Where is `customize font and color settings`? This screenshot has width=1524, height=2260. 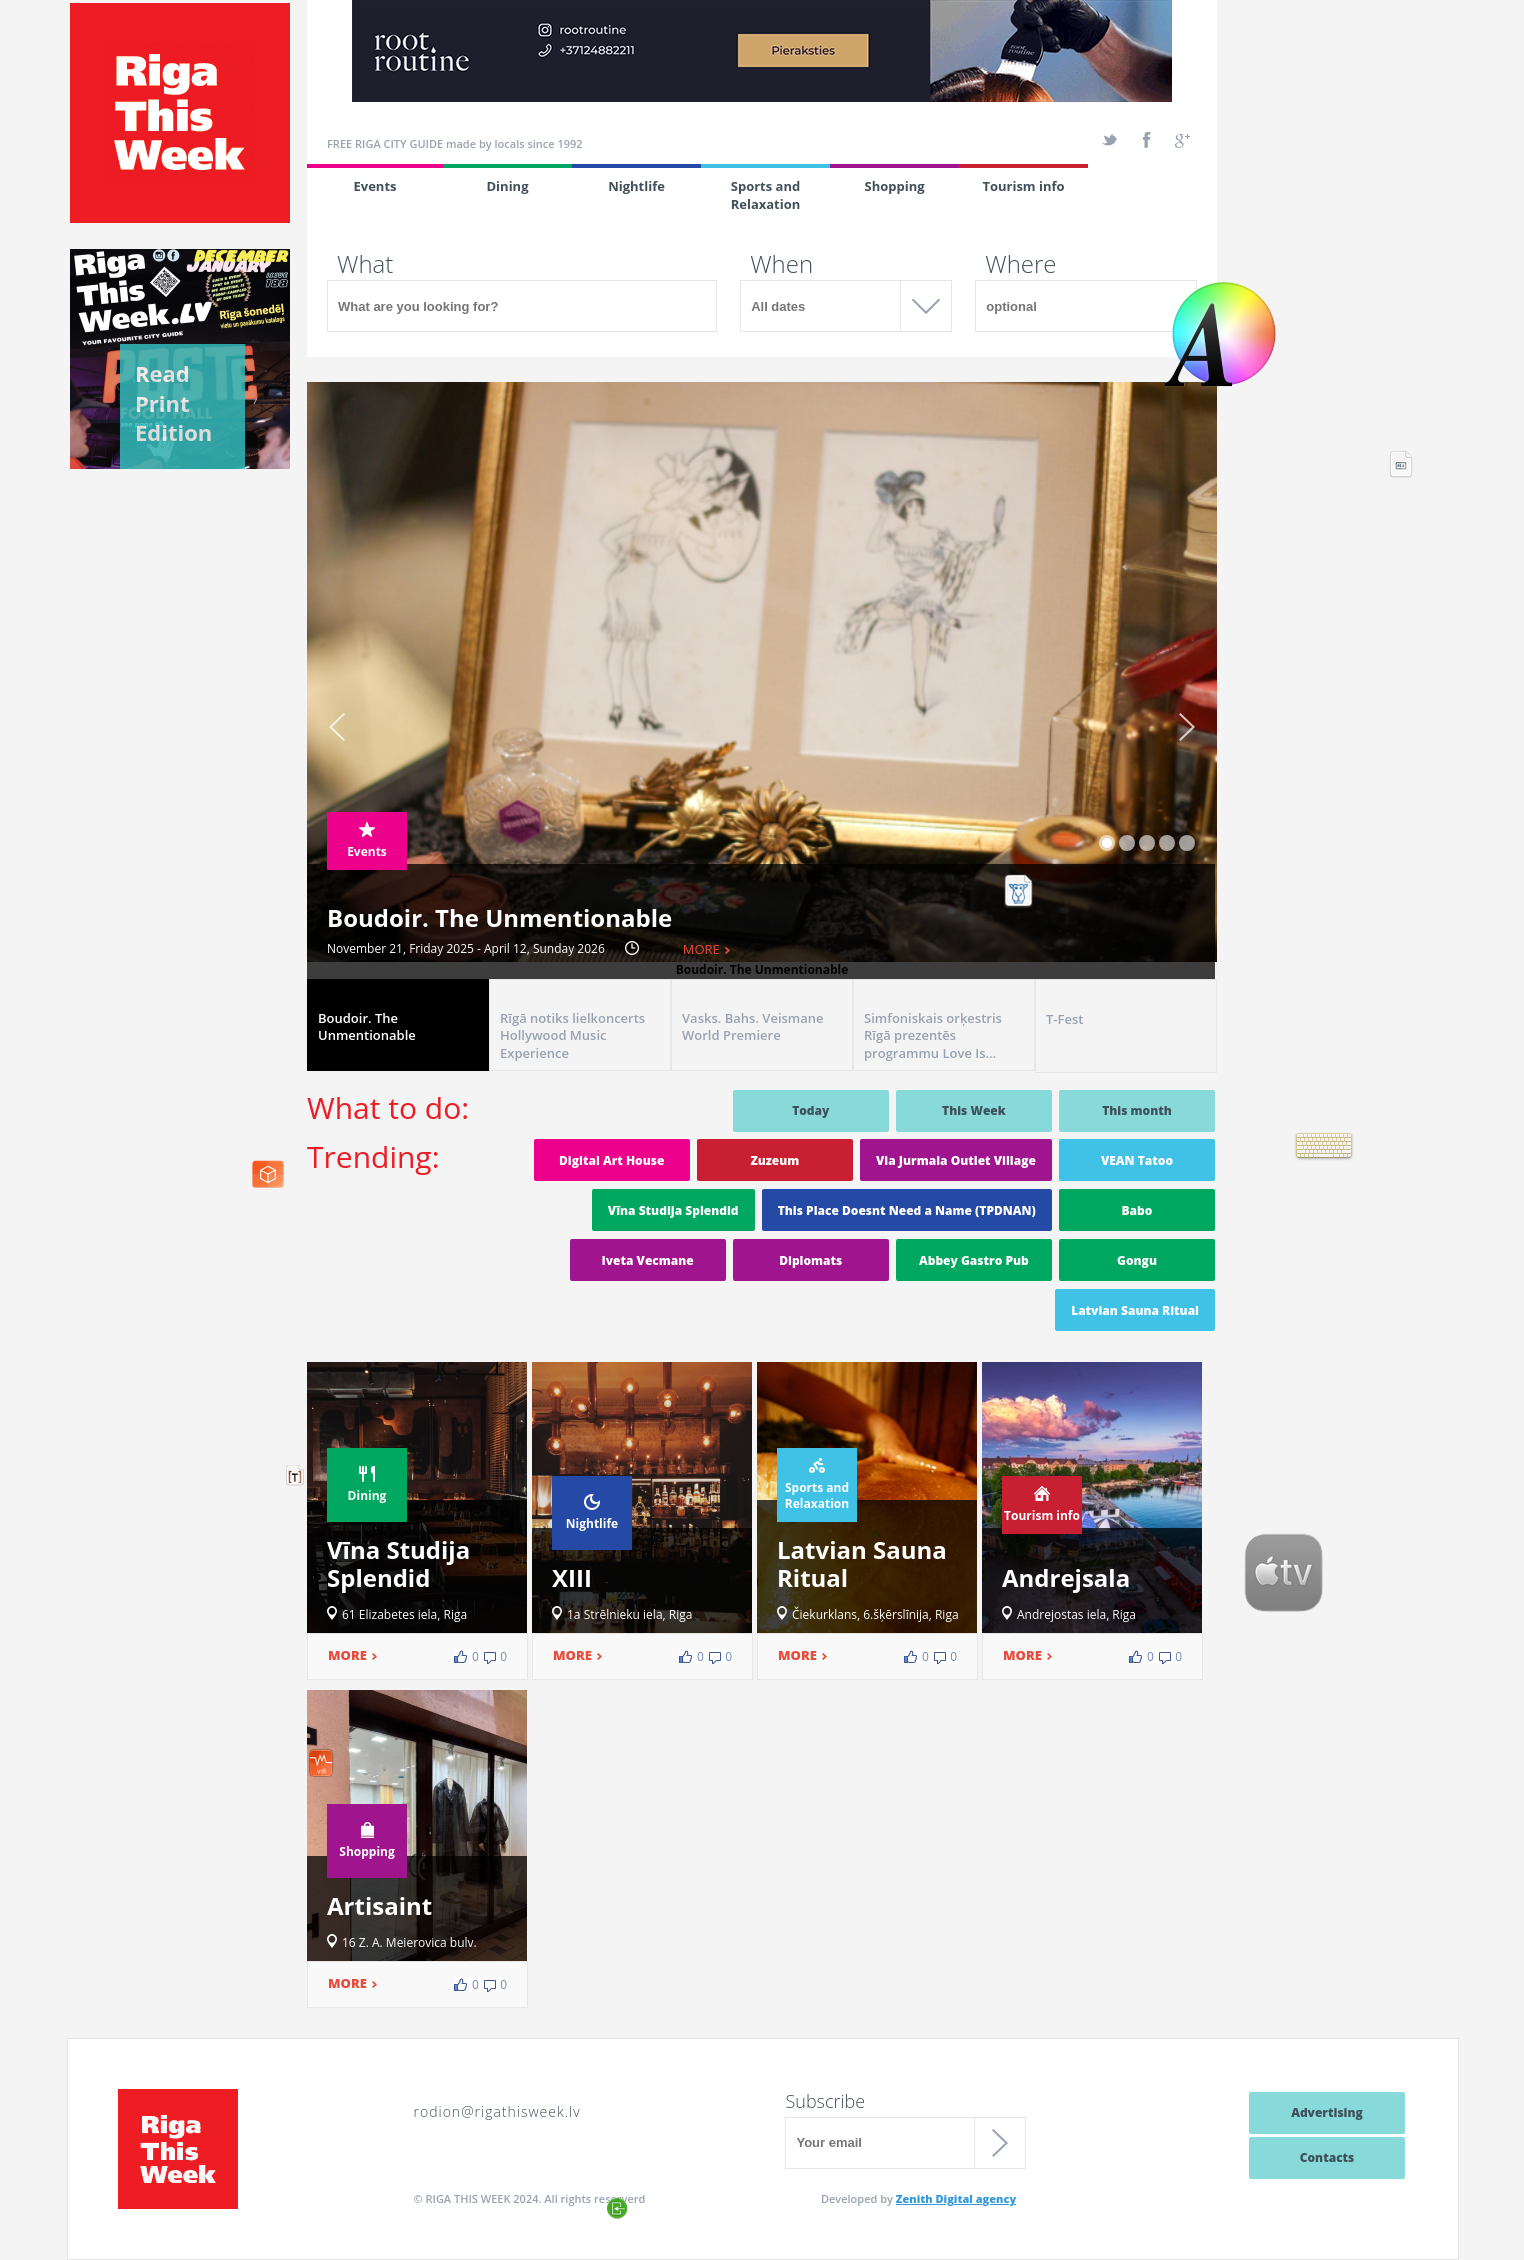
customize font and color settings is located at coordinates (1220, 326).